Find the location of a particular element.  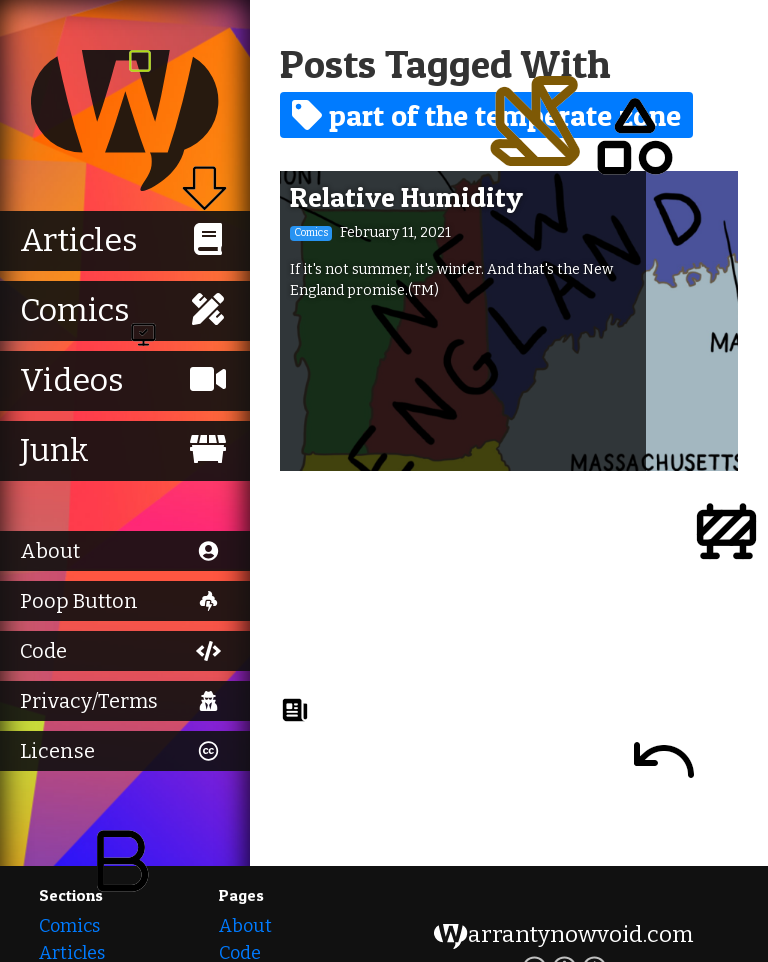

access paper crafts or origami tutorials is located at coordinates (536, 121).